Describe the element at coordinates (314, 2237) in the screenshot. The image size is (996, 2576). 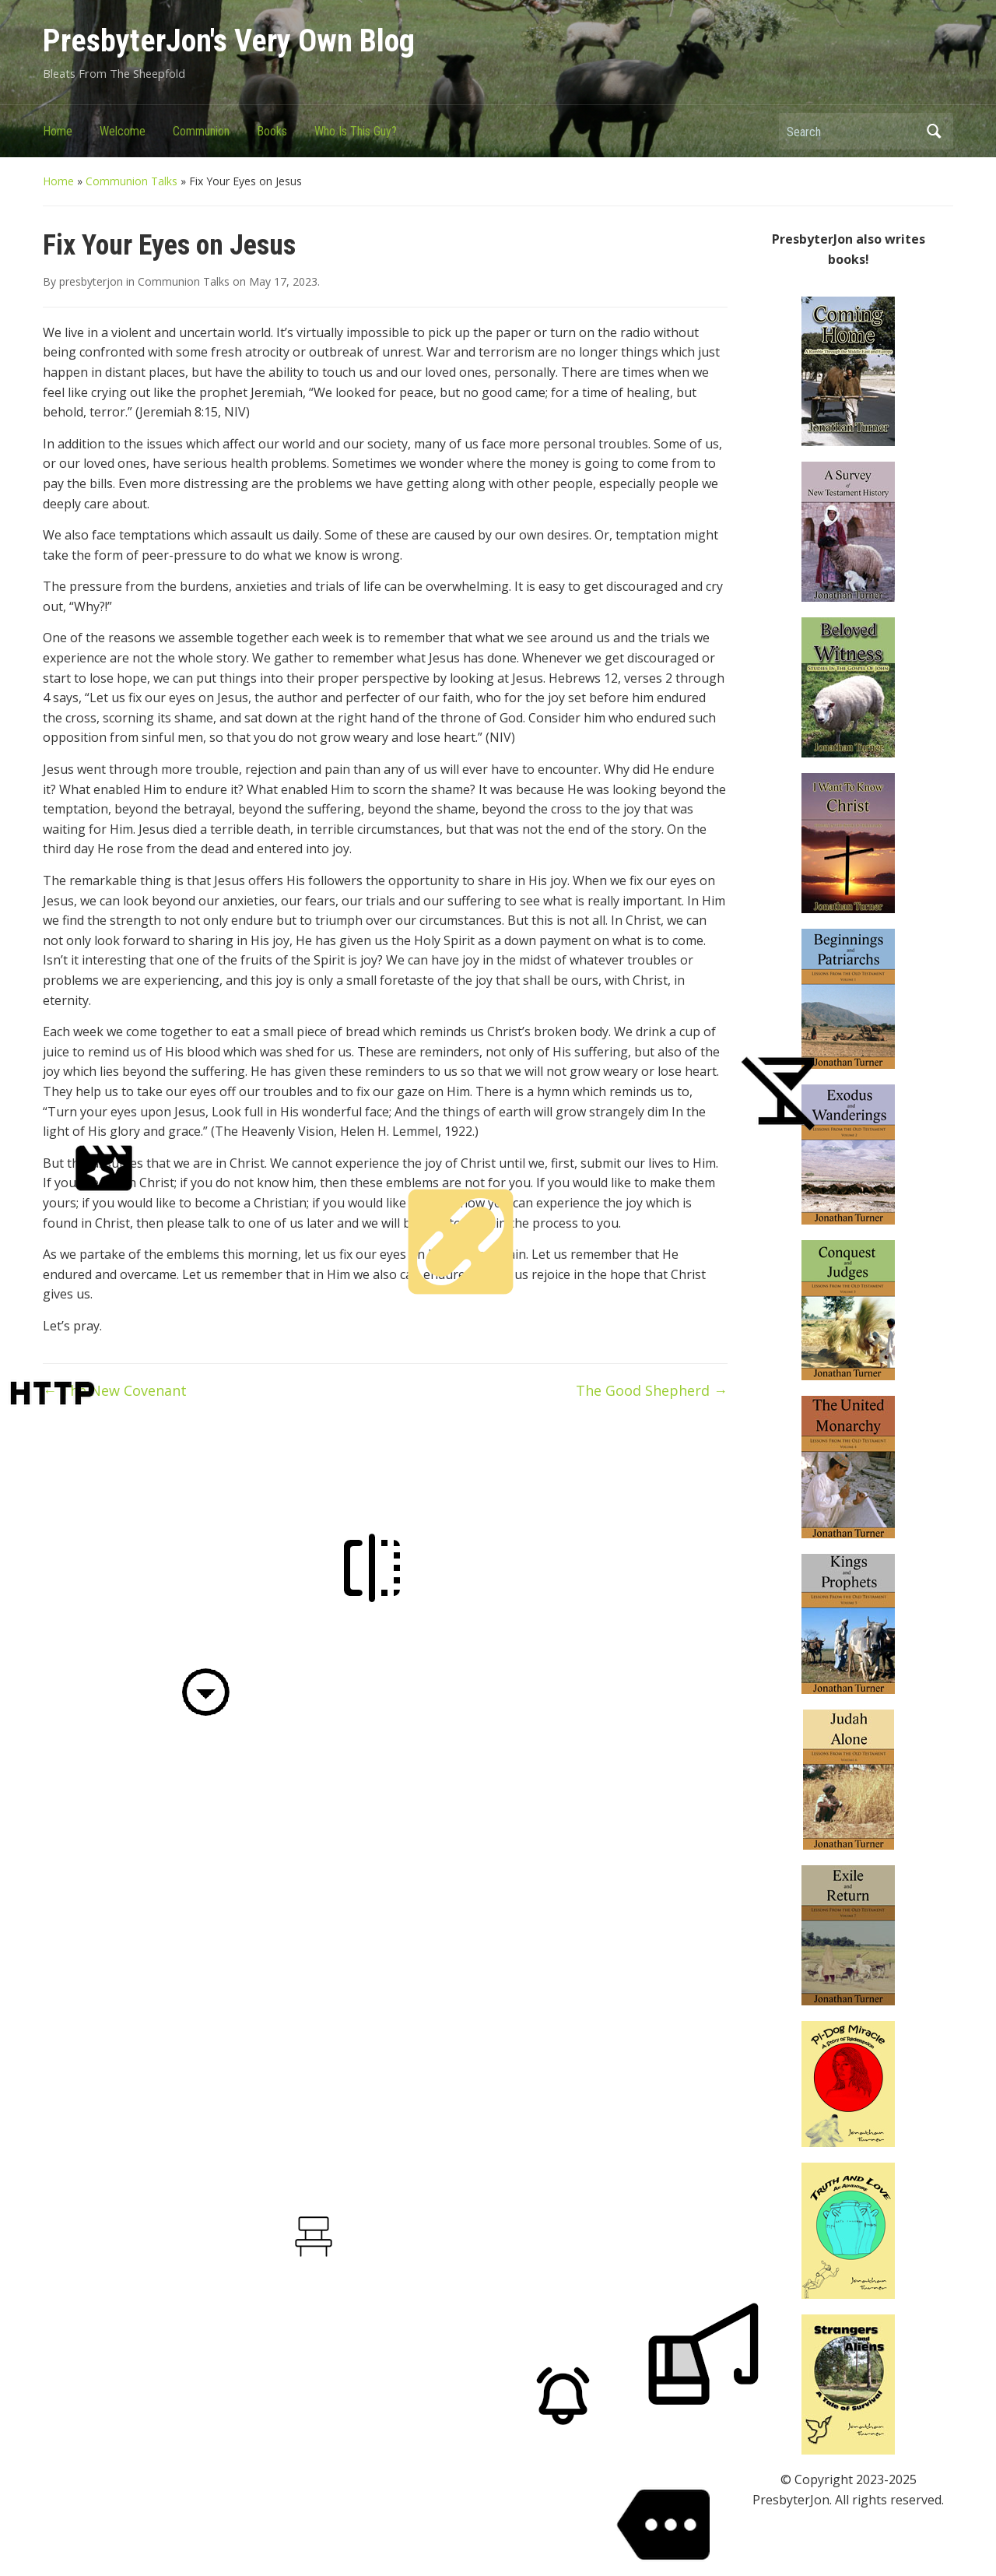
I see `browse furniture or seating options` at that location.